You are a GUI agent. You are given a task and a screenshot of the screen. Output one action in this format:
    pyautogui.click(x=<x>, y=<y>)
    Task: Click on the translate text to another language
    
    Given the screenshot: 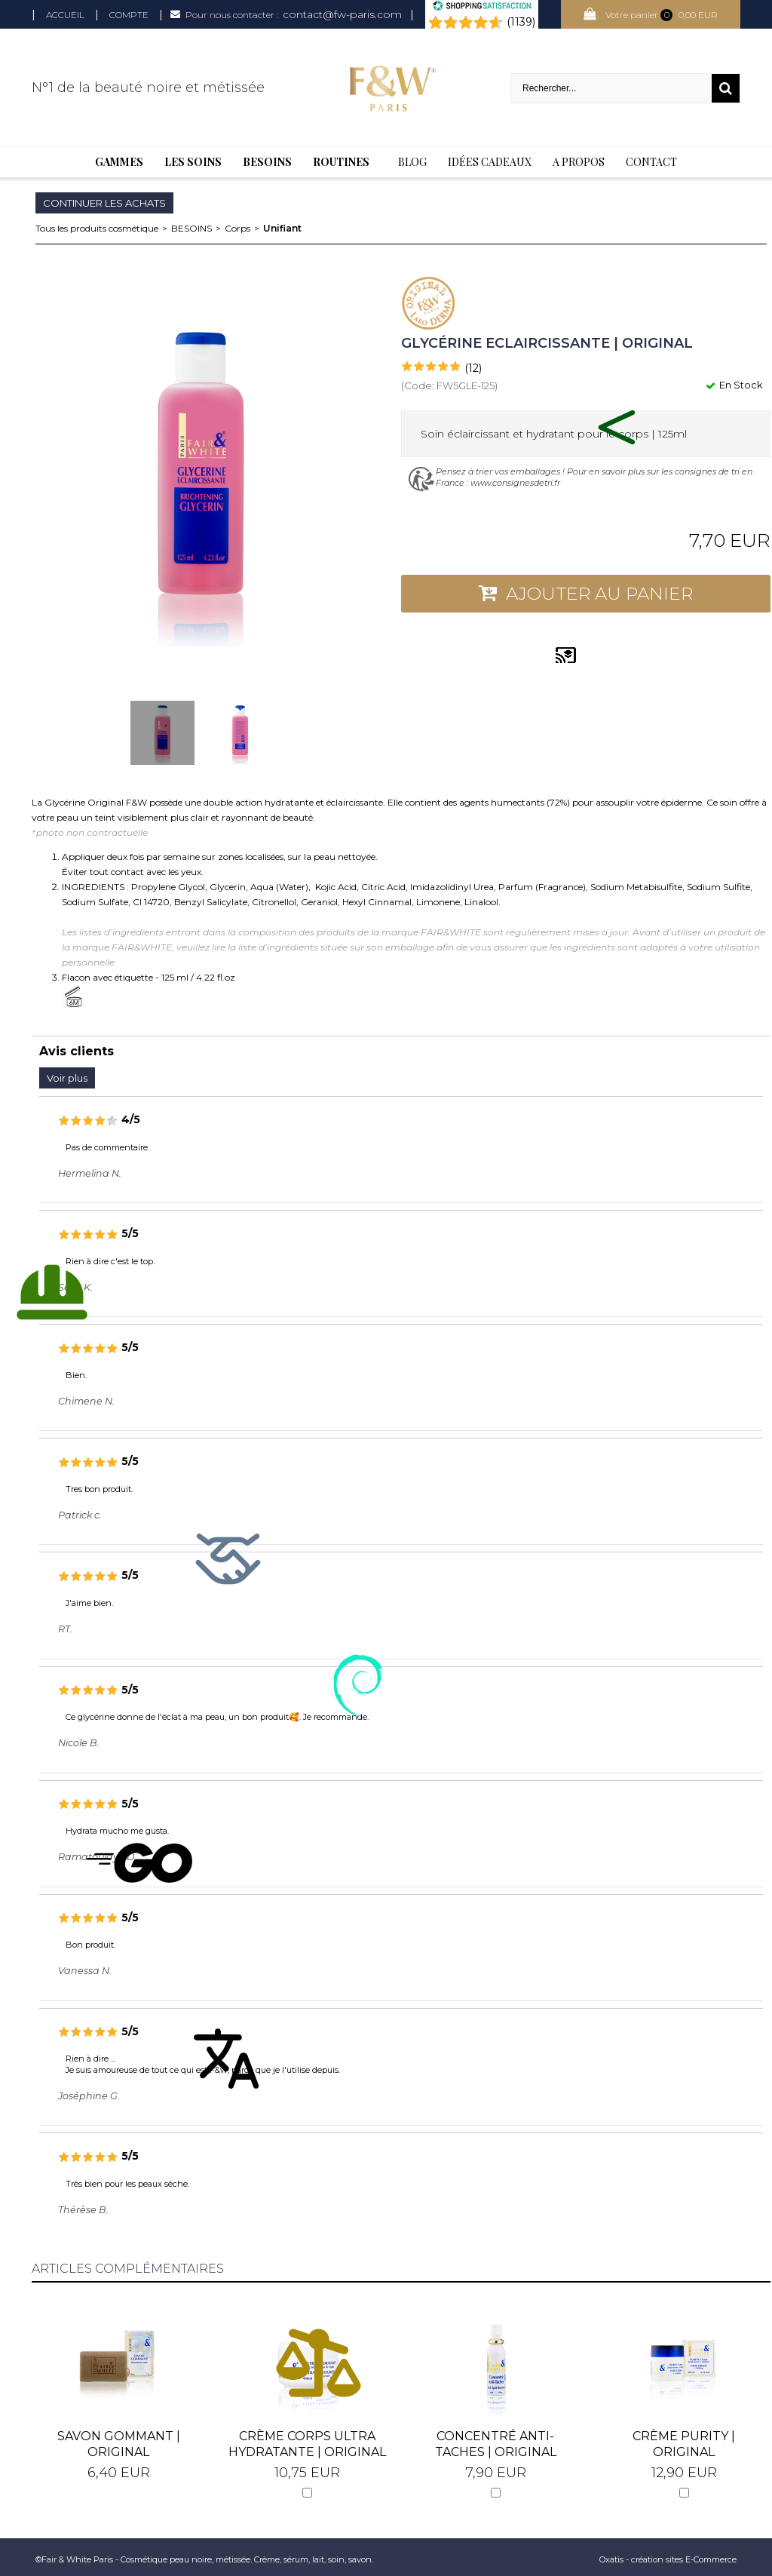 What is the action you would take?
    pyautogui.click(x=227, y=2059)
    